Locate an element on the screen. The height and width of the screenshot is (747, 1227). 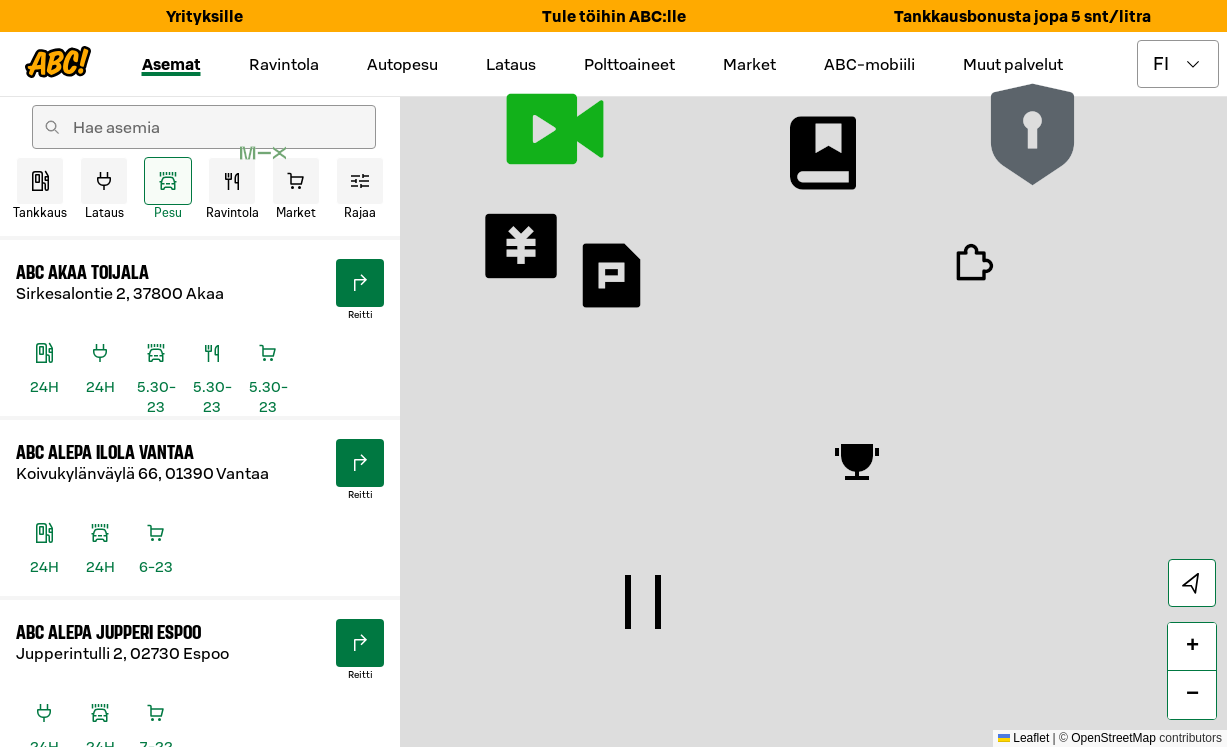
view achievements or awards is located at coordinates (857, 462).